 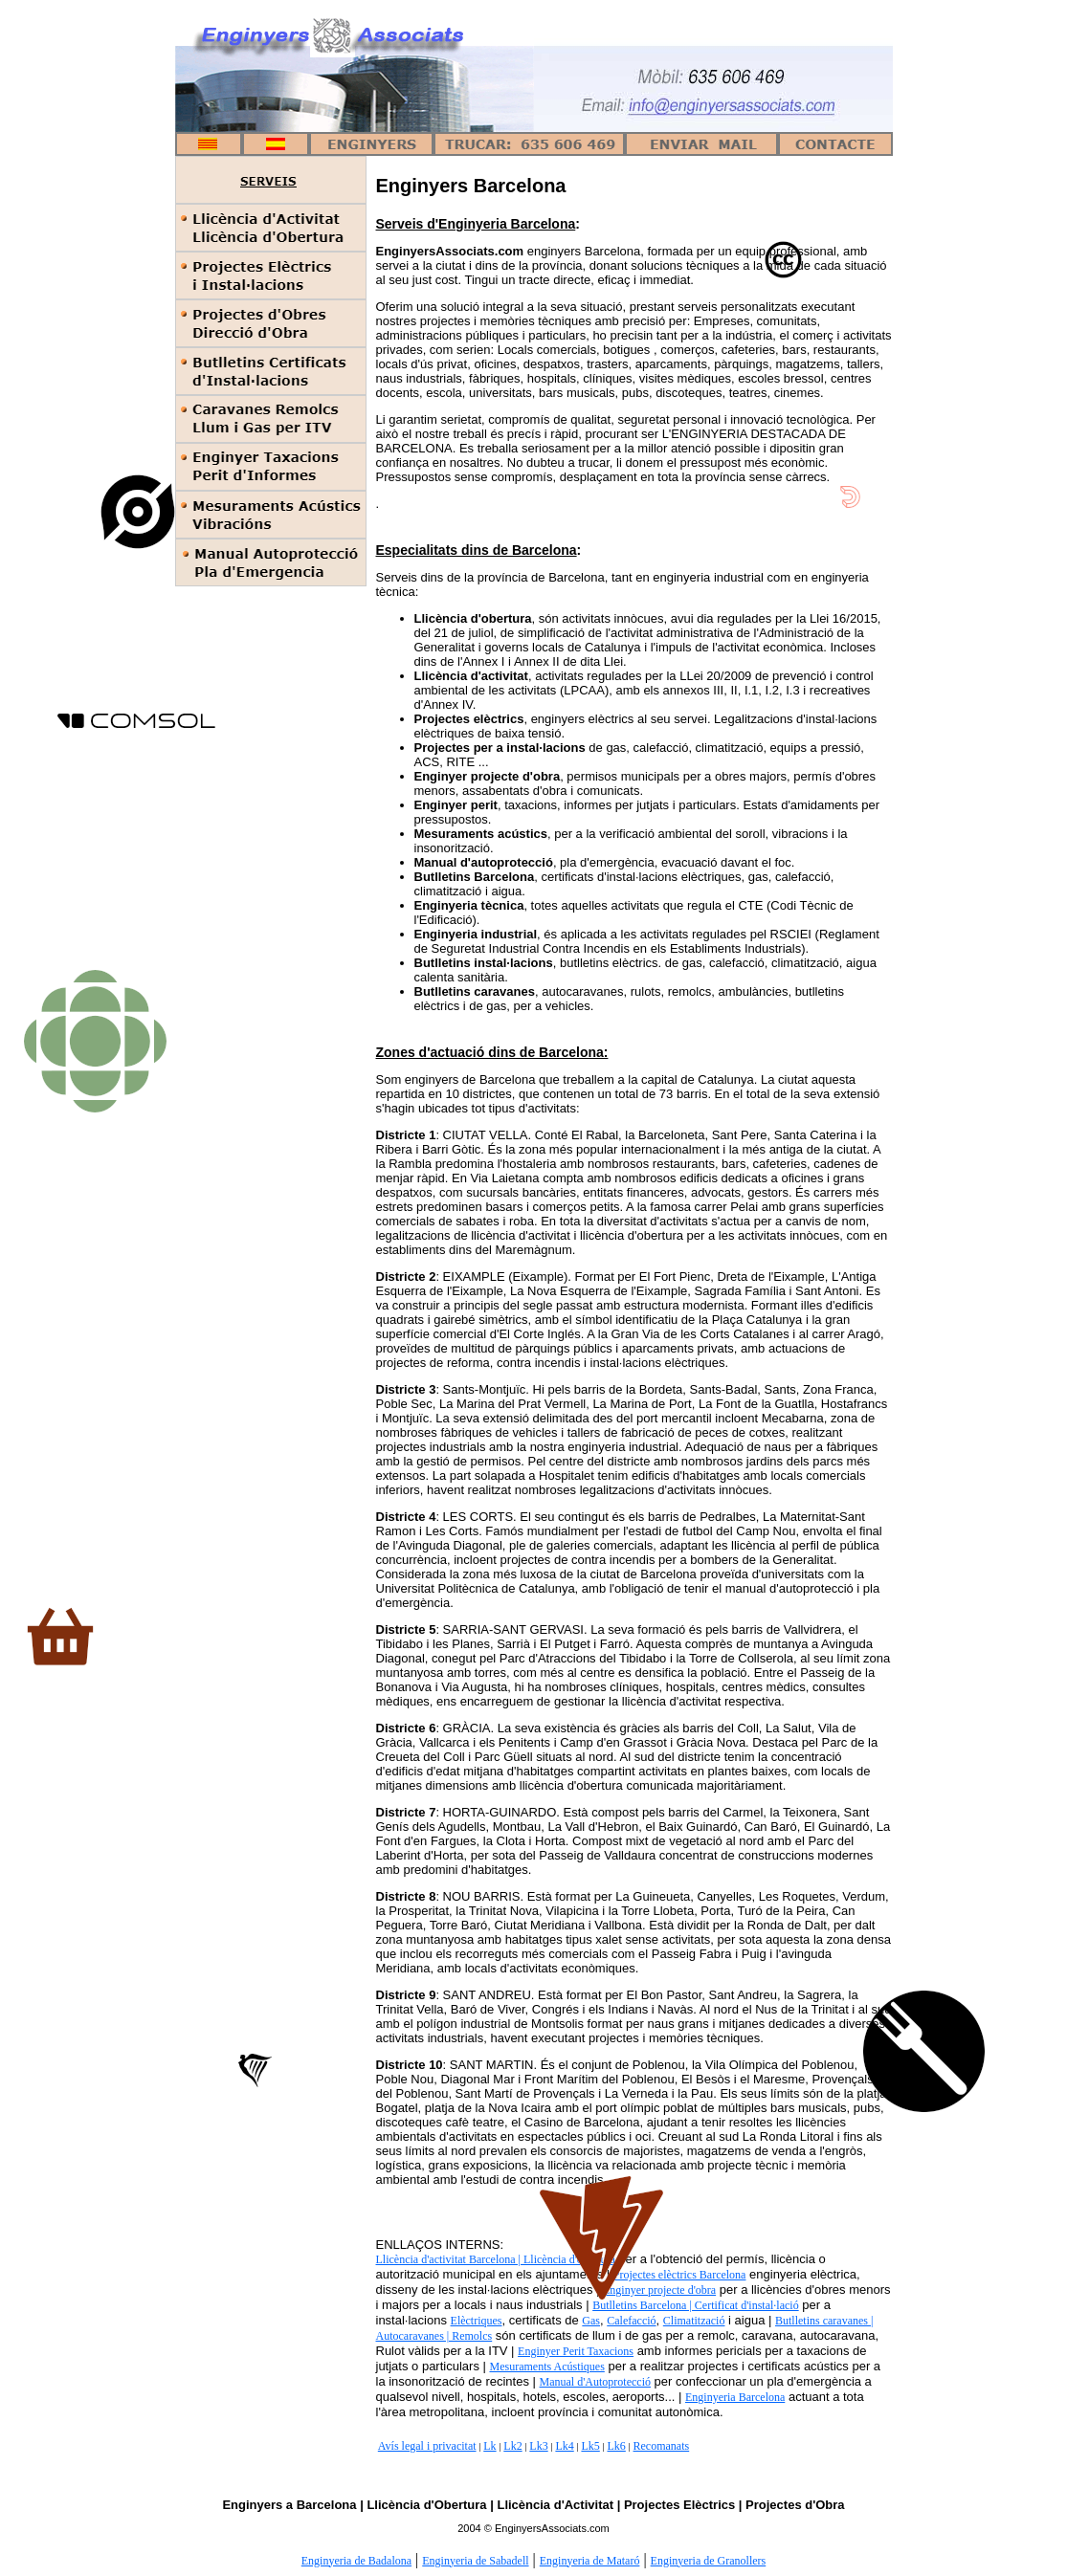 What do you see at coordinates (255, 2070) in the screenshot?
I see `open the Ryanair app` at bounding box center [255, 2070].